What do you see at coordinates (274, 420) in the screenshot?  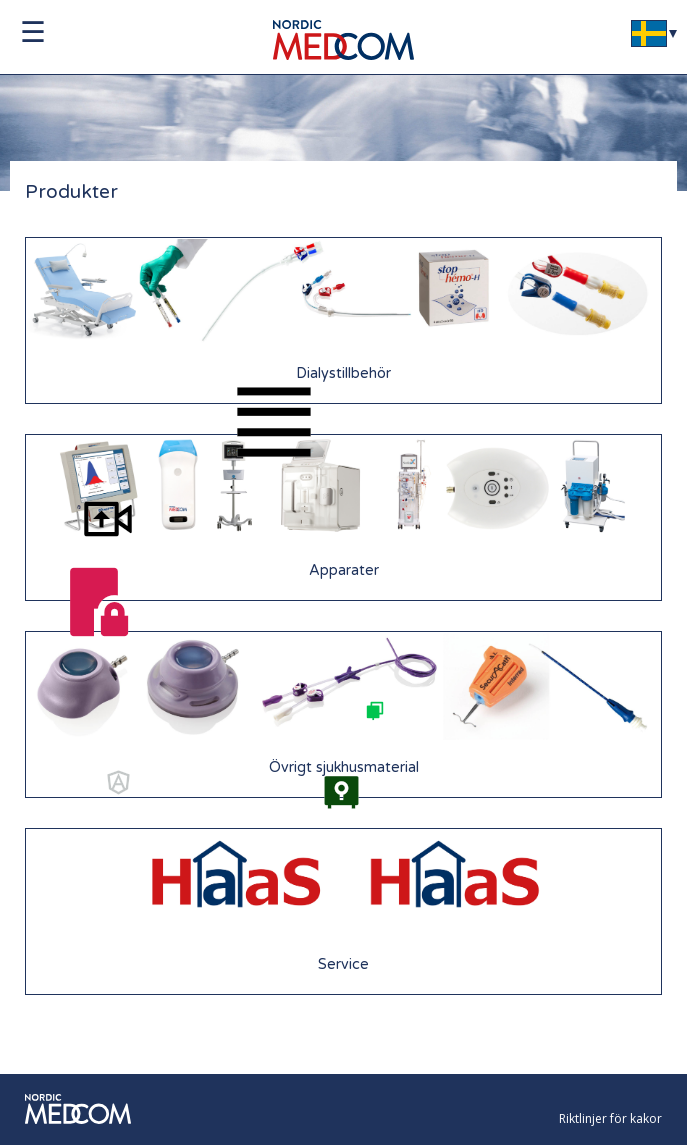 I see `justify text alignment` at bounding box center [274, 420].